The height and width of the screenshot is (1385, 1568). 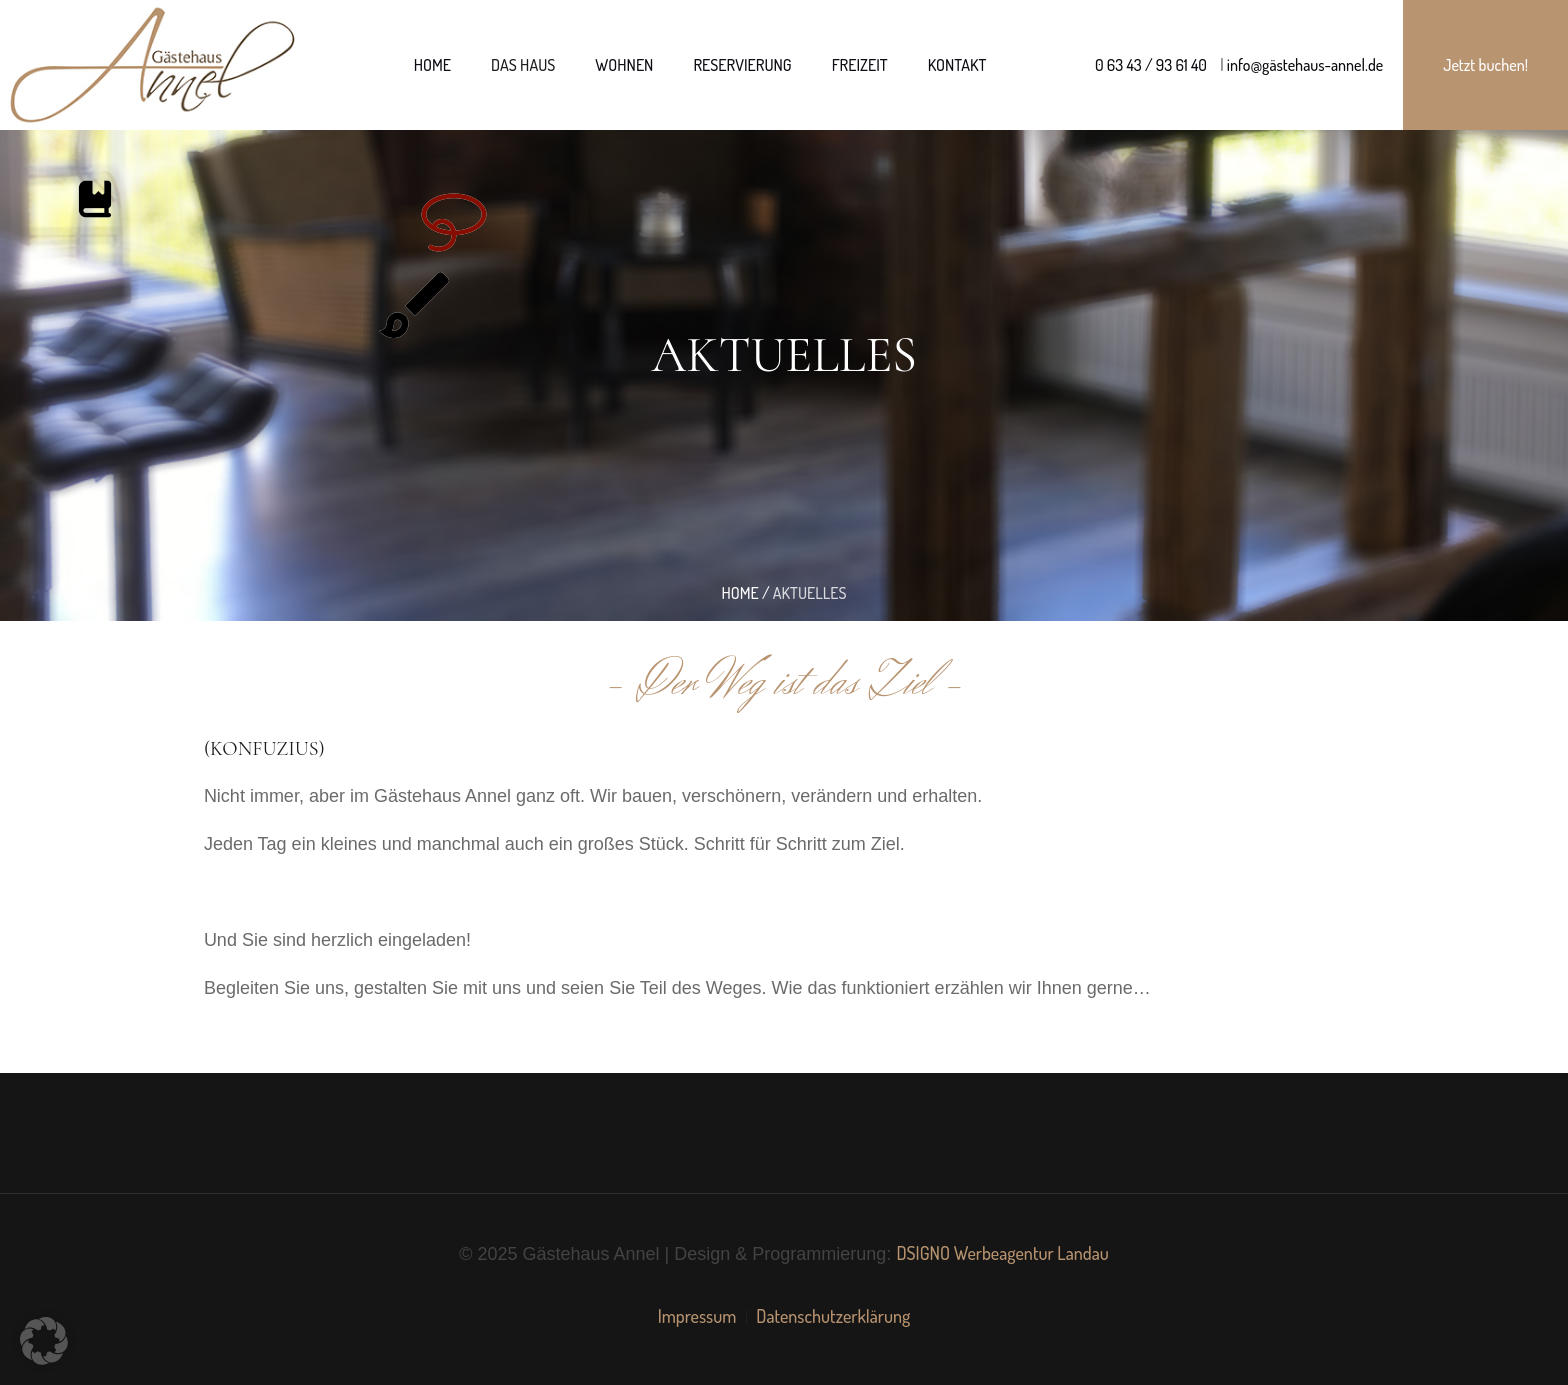 I want to click on select objects using freehand drawing, so click(x=454, y=219).